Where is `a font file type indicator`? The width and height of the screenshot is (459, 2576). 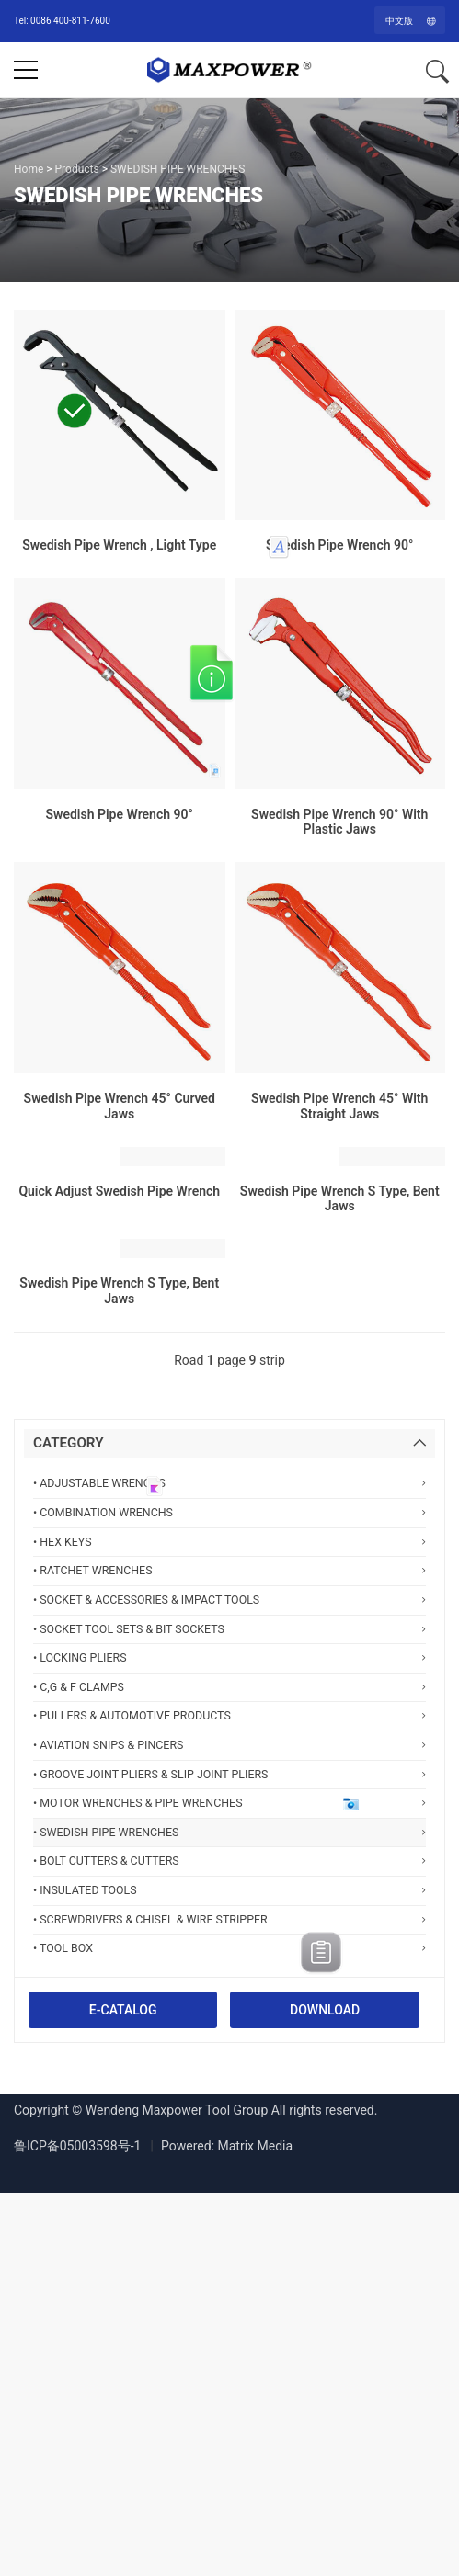
a font file type indicator is located at coordinates (279, 547).